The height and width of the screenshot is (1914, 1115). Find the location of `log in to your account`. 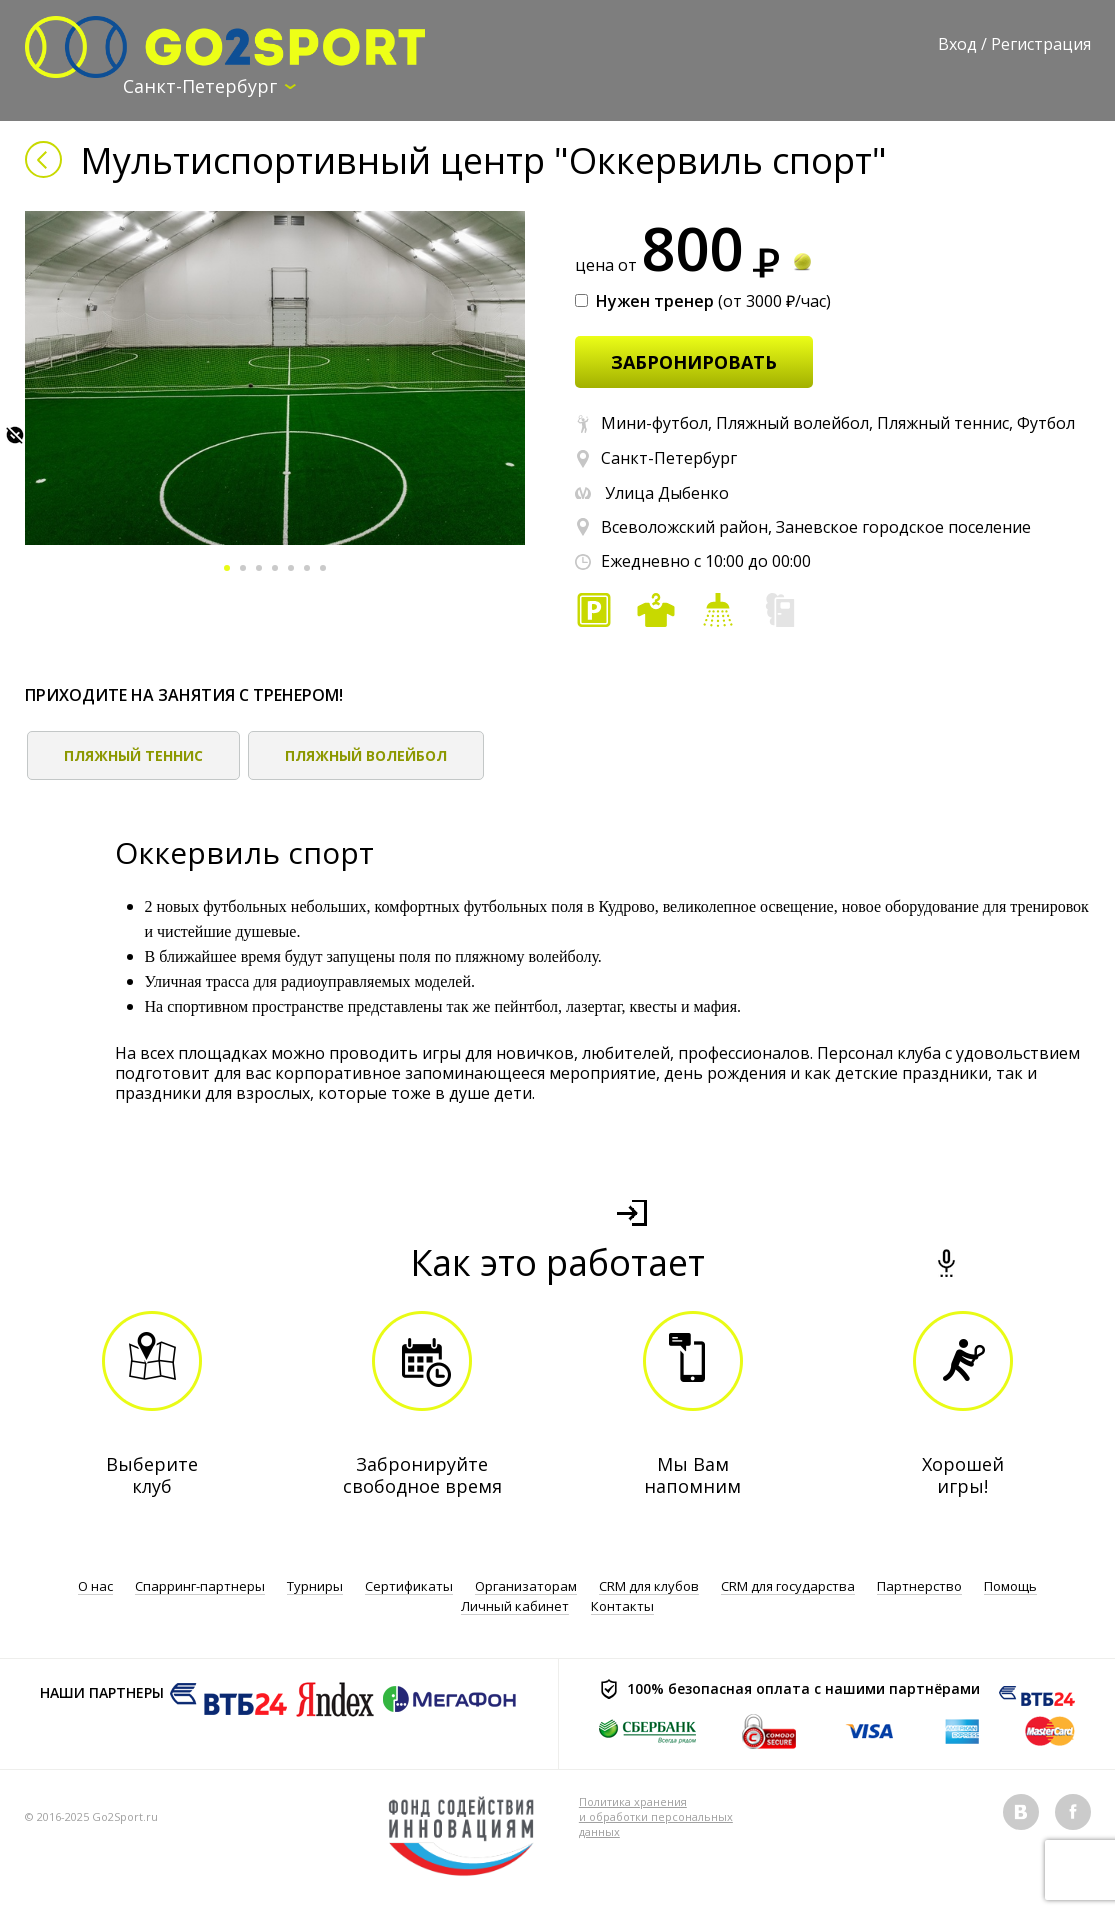

log in to your account is located at coordinates (632, 1213).